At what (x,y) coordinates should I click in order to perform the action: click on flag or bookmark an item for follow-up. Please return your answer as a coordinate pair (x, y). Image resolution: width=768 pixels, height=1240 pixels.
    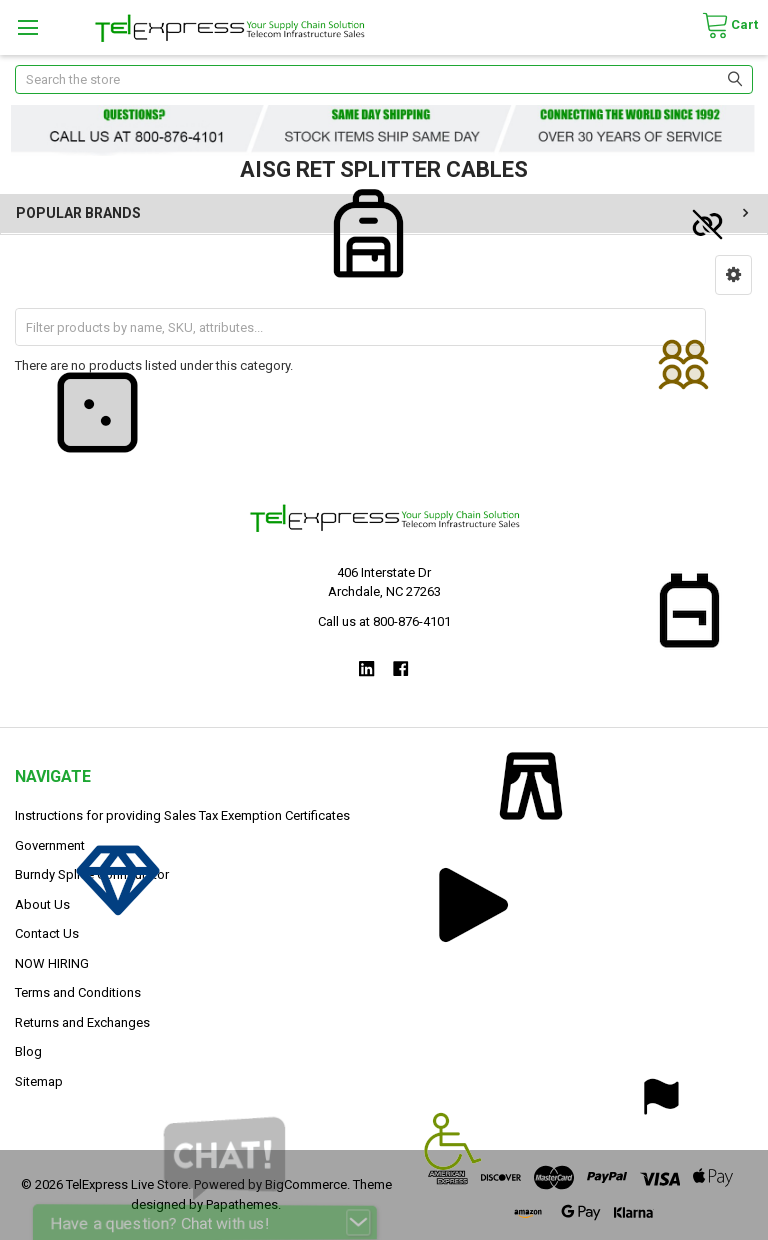
    Looking at the image, I should click on (660, 1096).